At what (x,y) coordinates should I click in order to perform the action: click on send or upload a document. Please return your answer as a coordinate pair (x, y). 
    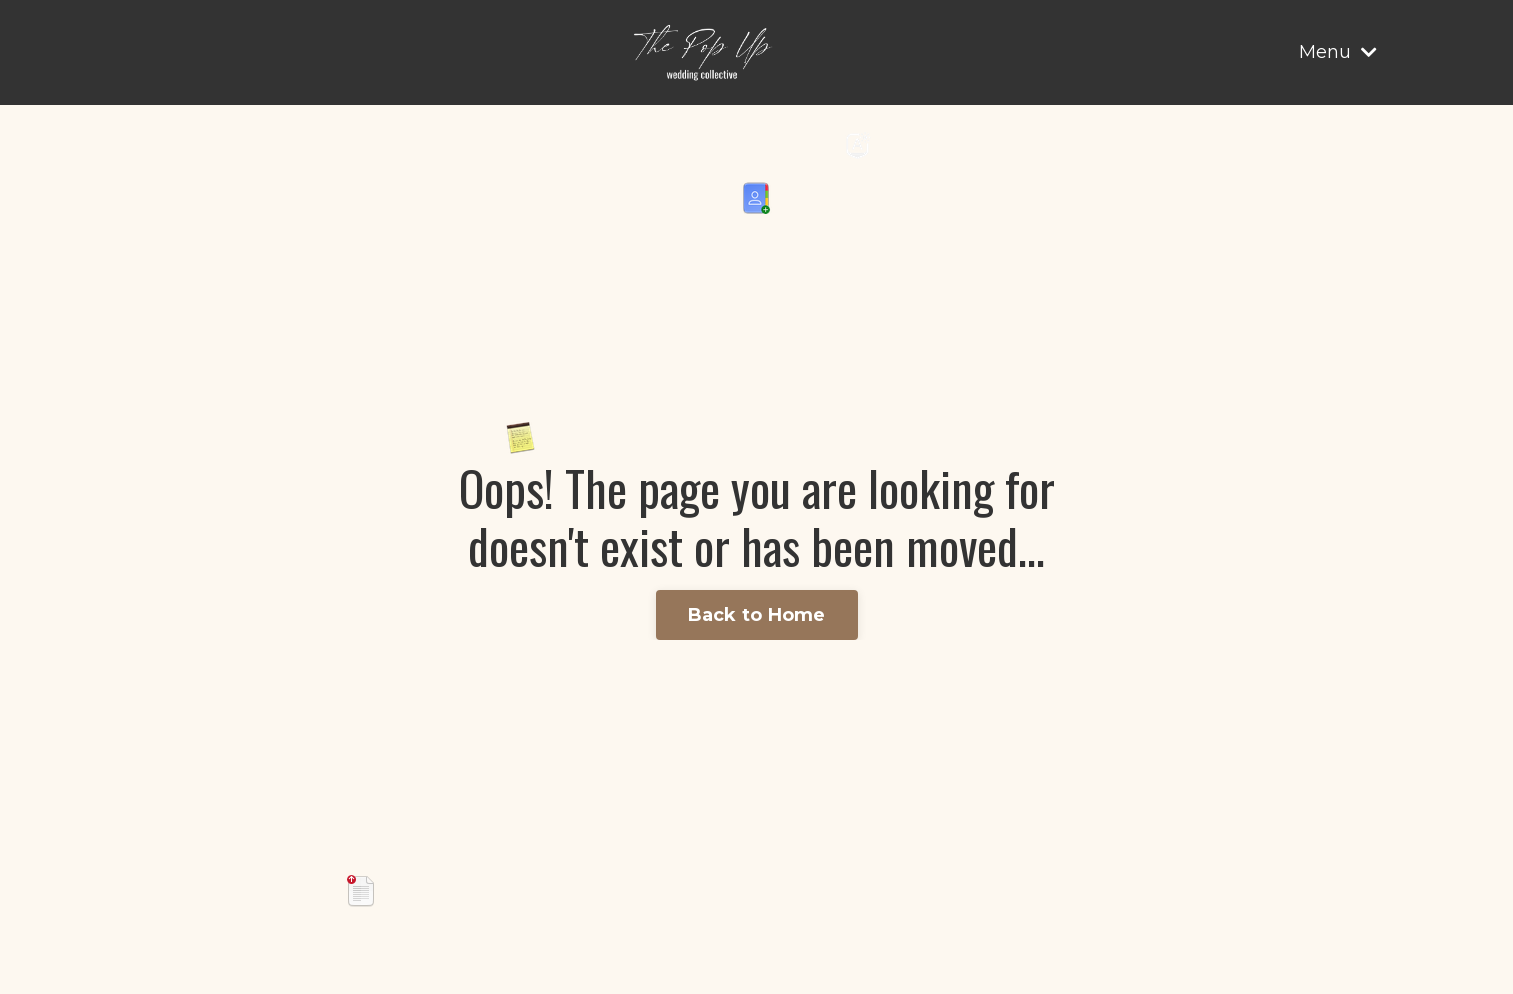
    Looking at the image, I should click on (361, 891).